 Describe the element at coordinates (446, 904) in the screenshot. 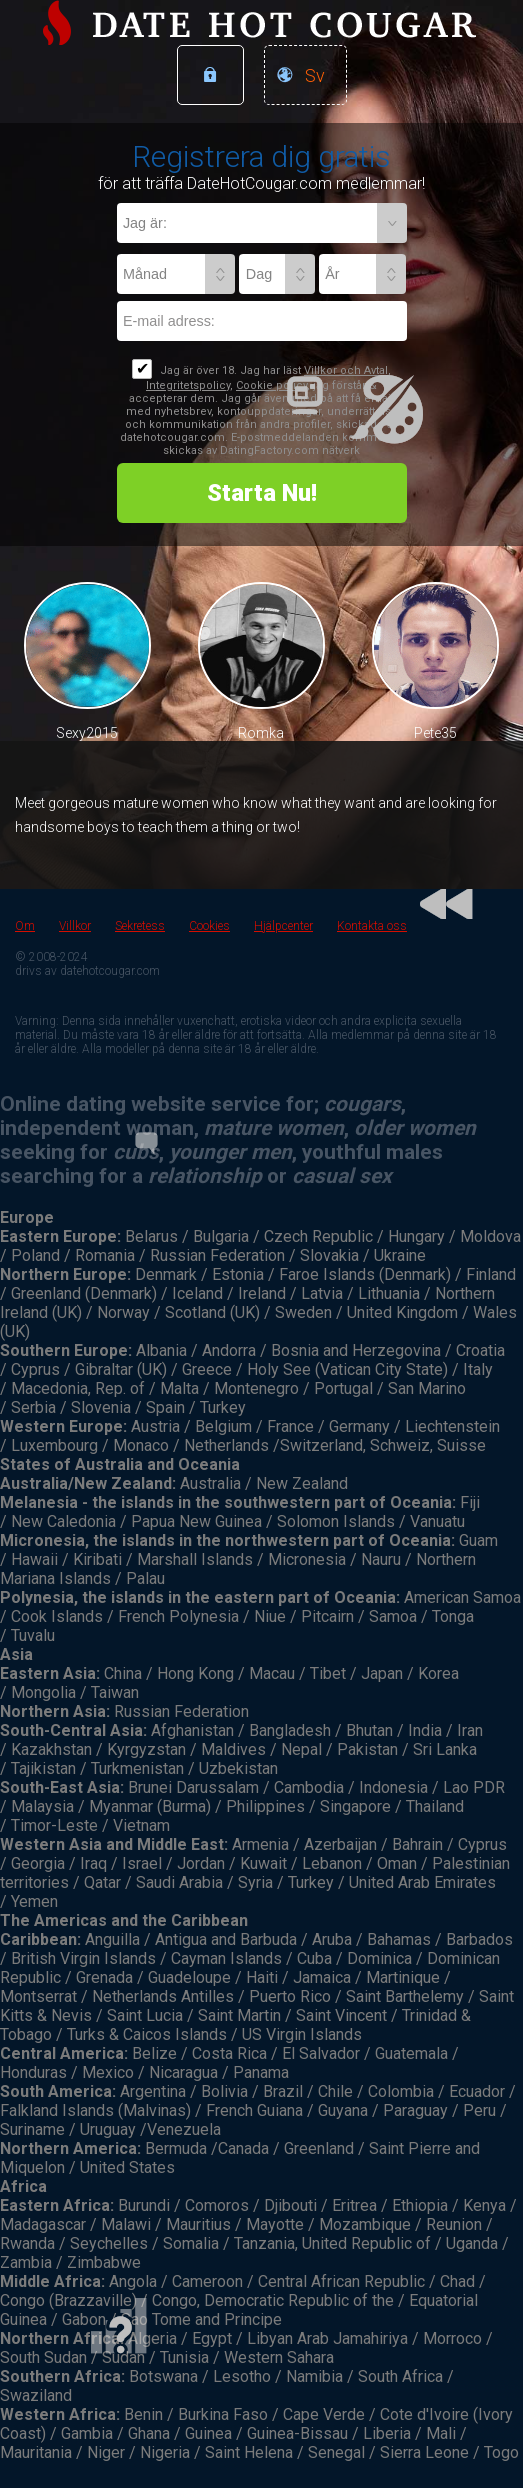

I see `rewind or skip backward in media playback` at that location.